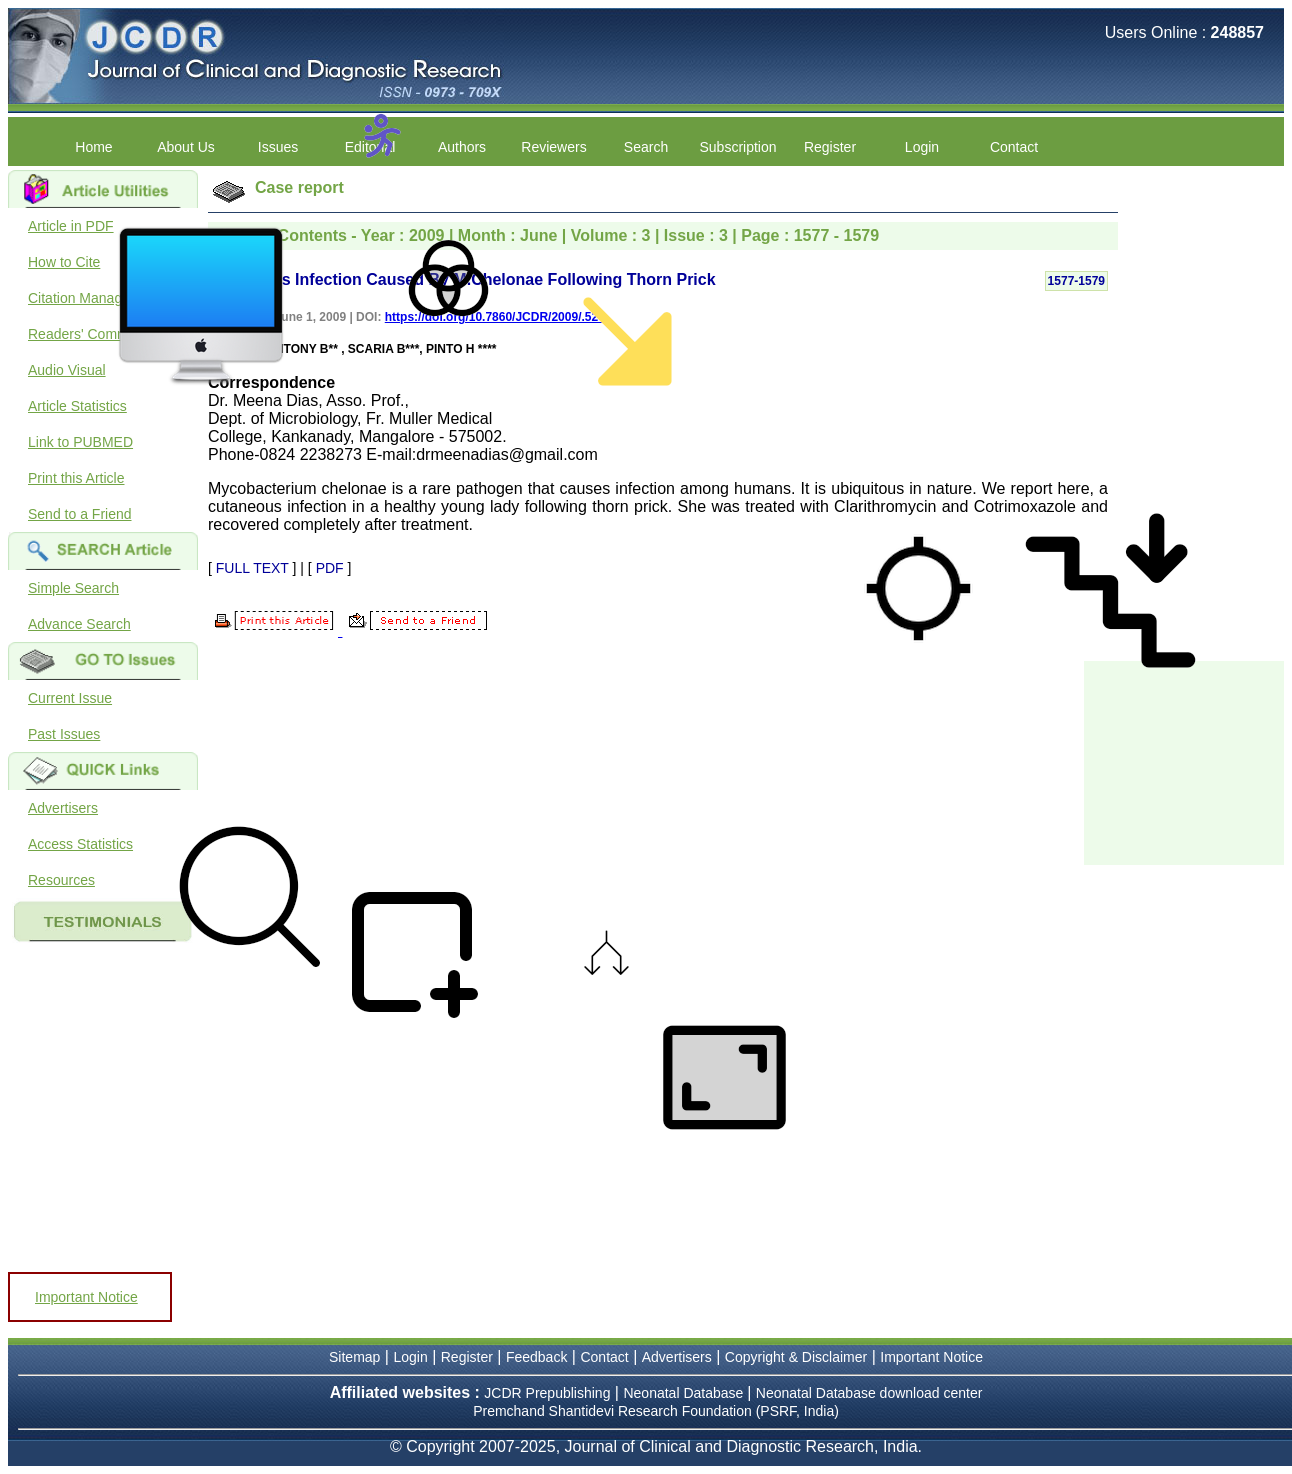 This screenshot has height=1474, width=1292. I want to click on GPS signal is searching or not yet locked, so click(918, 588).